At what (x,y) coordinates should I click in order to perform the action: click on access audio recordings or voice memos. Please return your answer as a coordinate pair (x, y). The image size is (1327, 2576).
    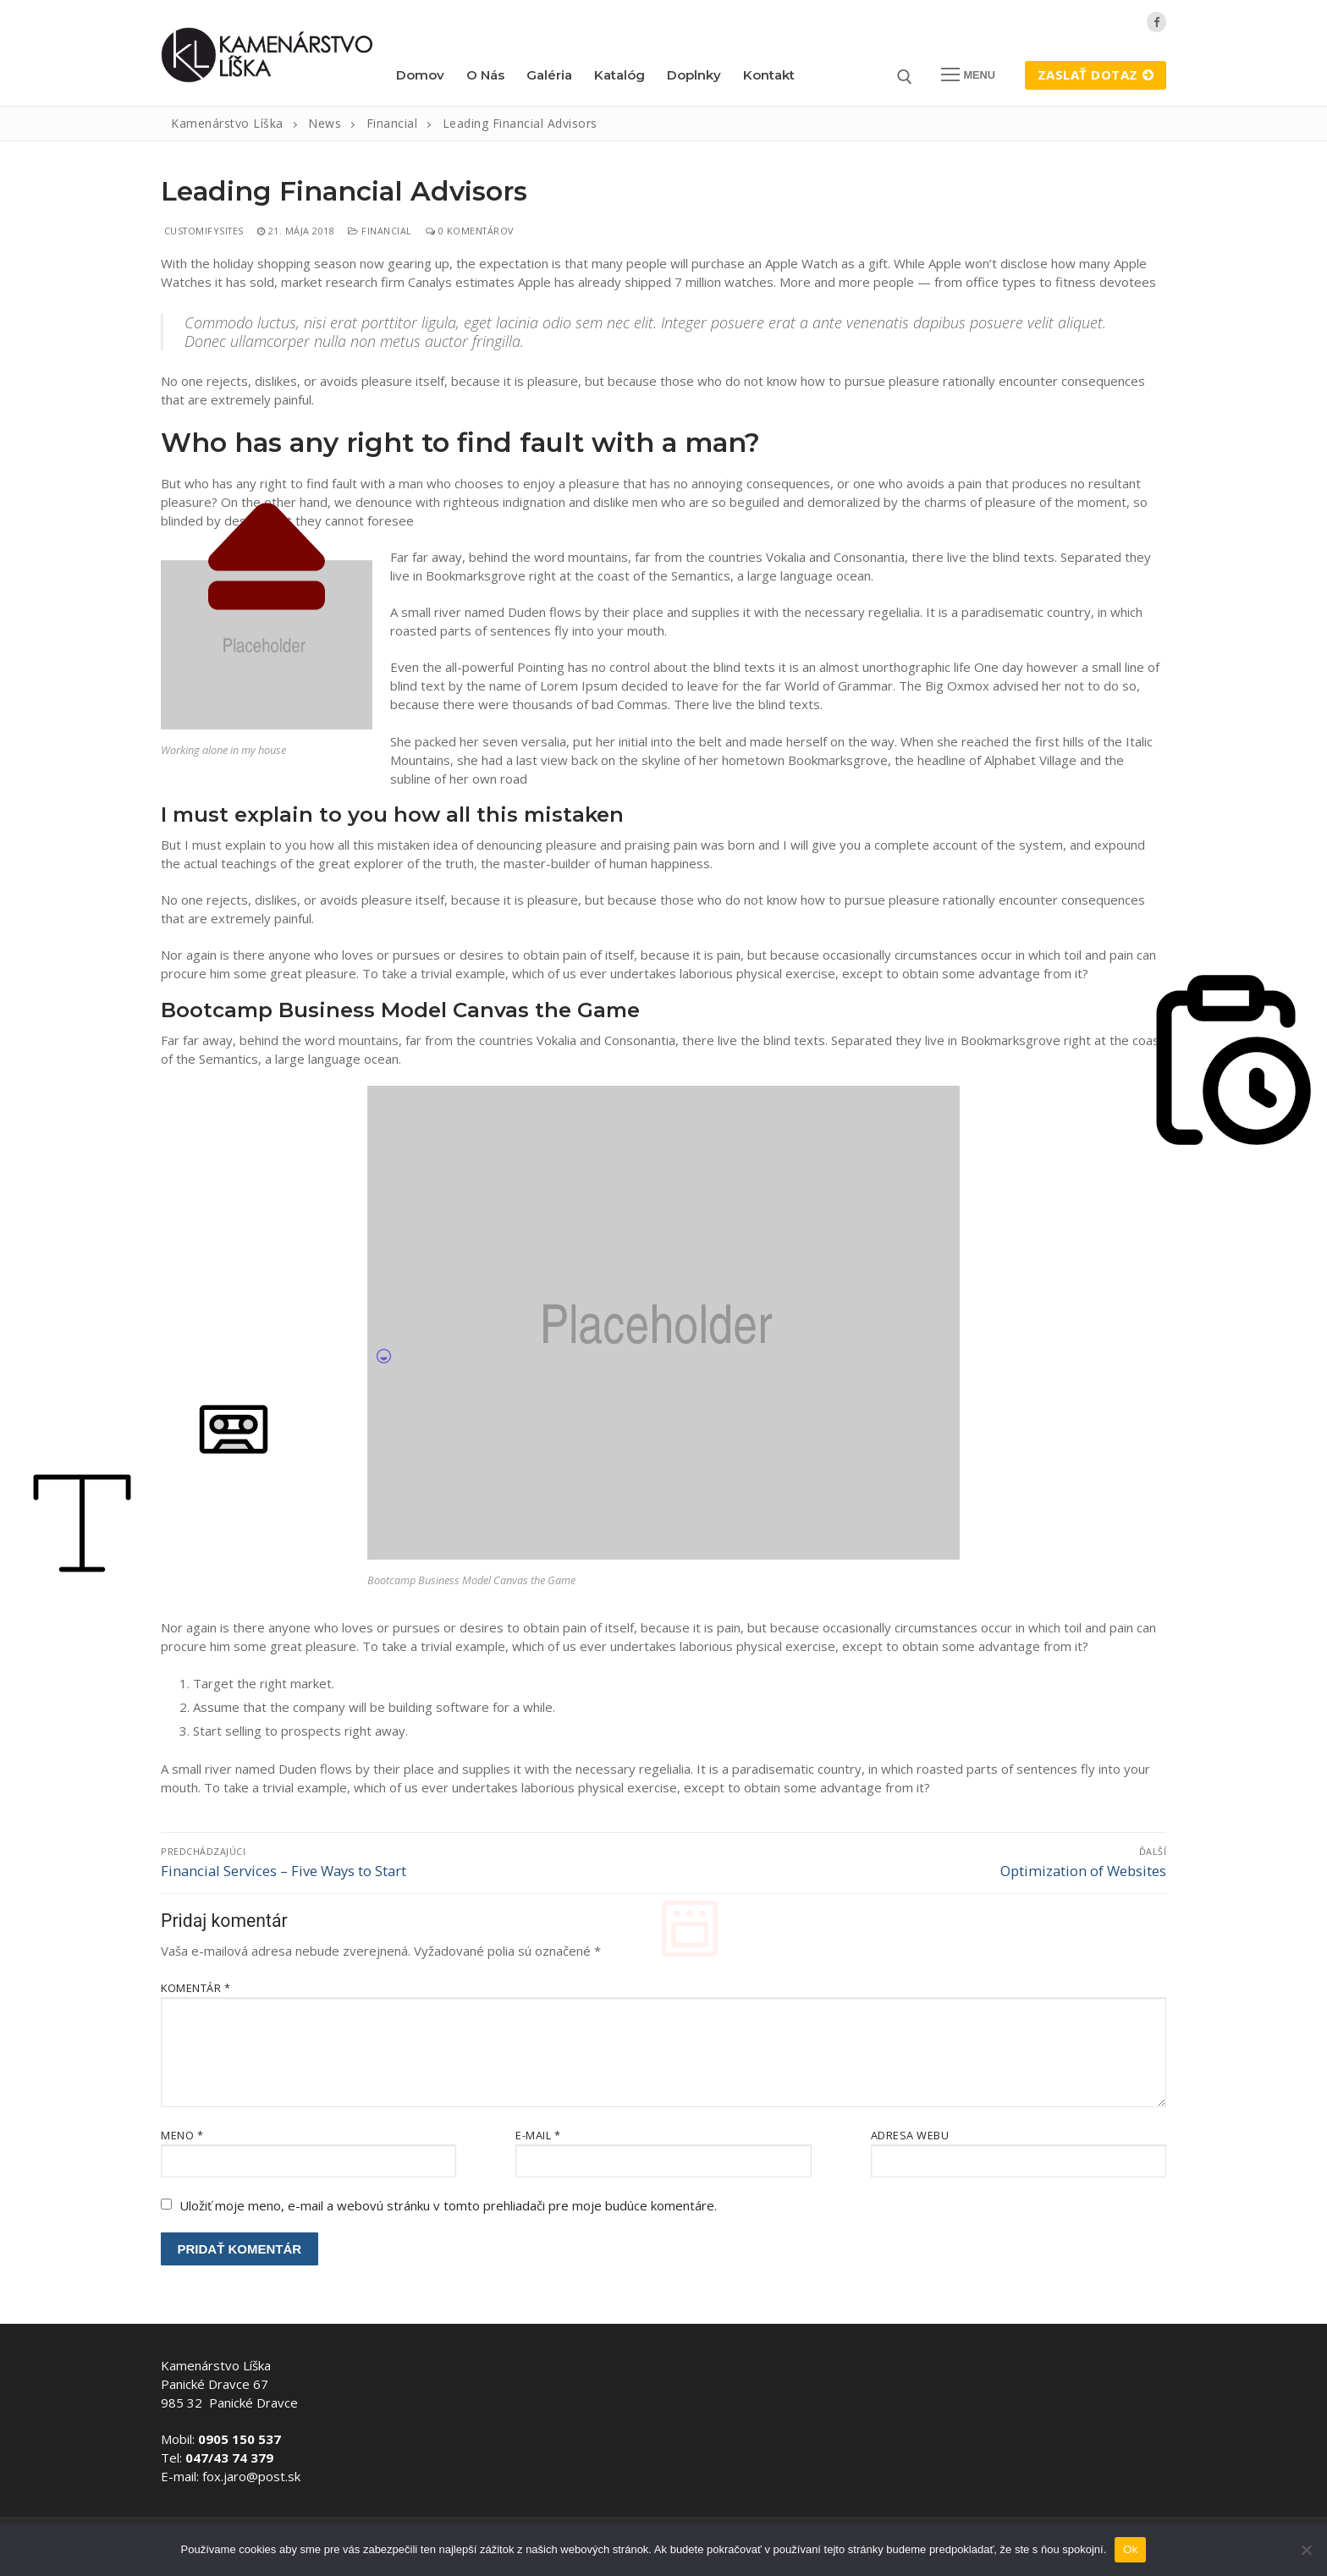
    Looking at the image, I should click on (234, 1429).